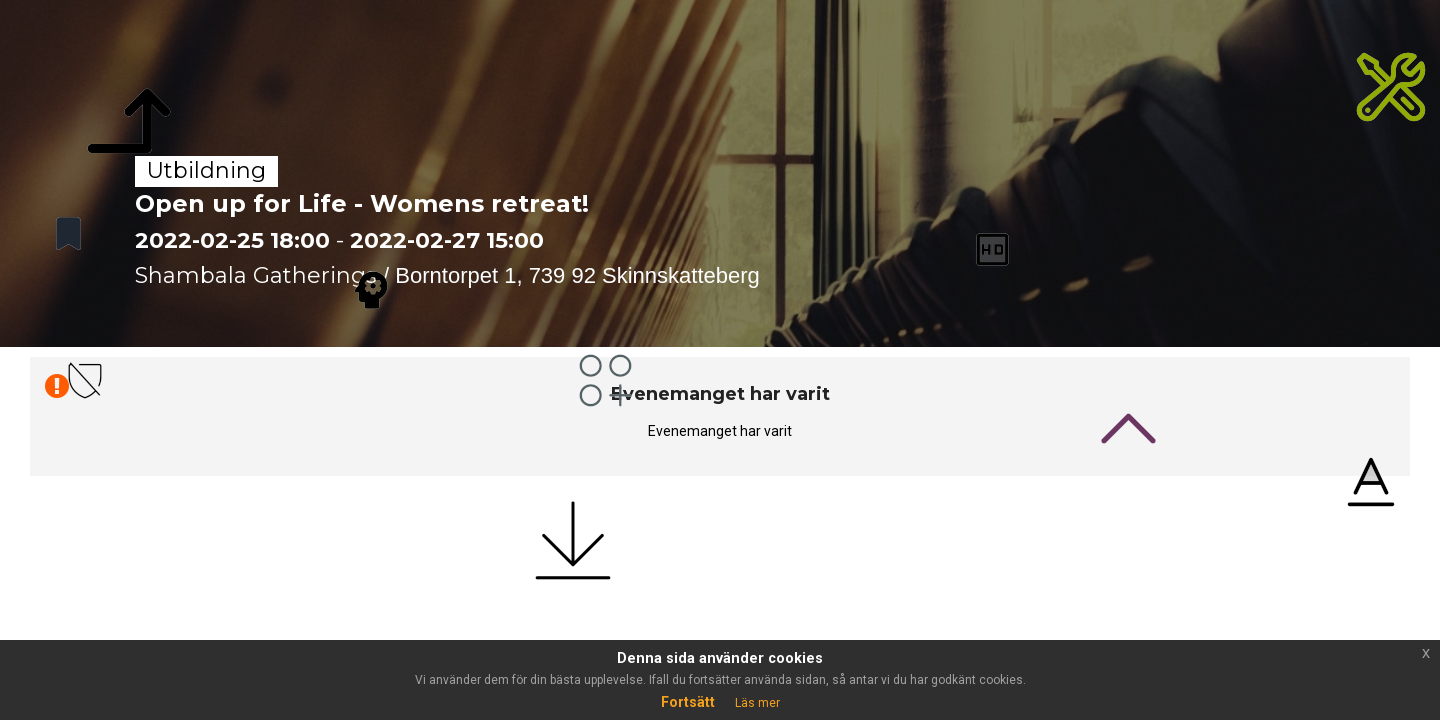 This screenshot has width=1440, height=720. What do you see at coordinates (132, 124) in the screenshot?
I see `redirect or branch off to a new path` at bounding box center [132, 124].